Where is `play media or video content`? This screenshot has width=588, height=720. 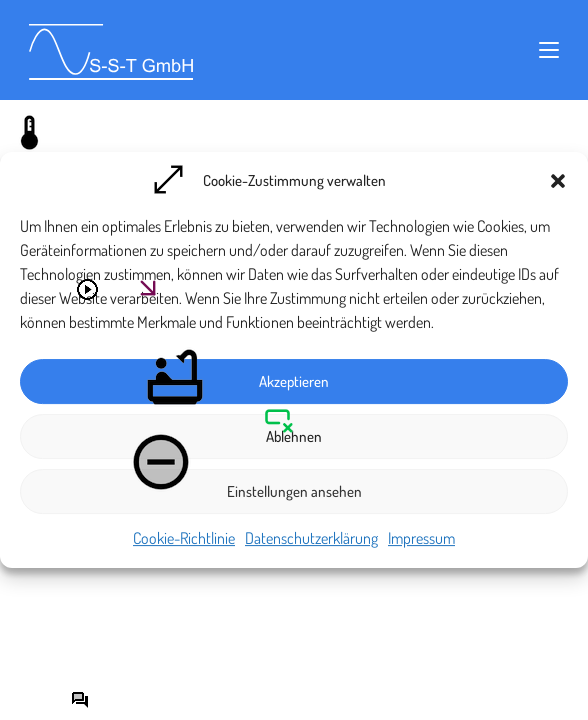 play media or video content is located at coordinates (87, 289).